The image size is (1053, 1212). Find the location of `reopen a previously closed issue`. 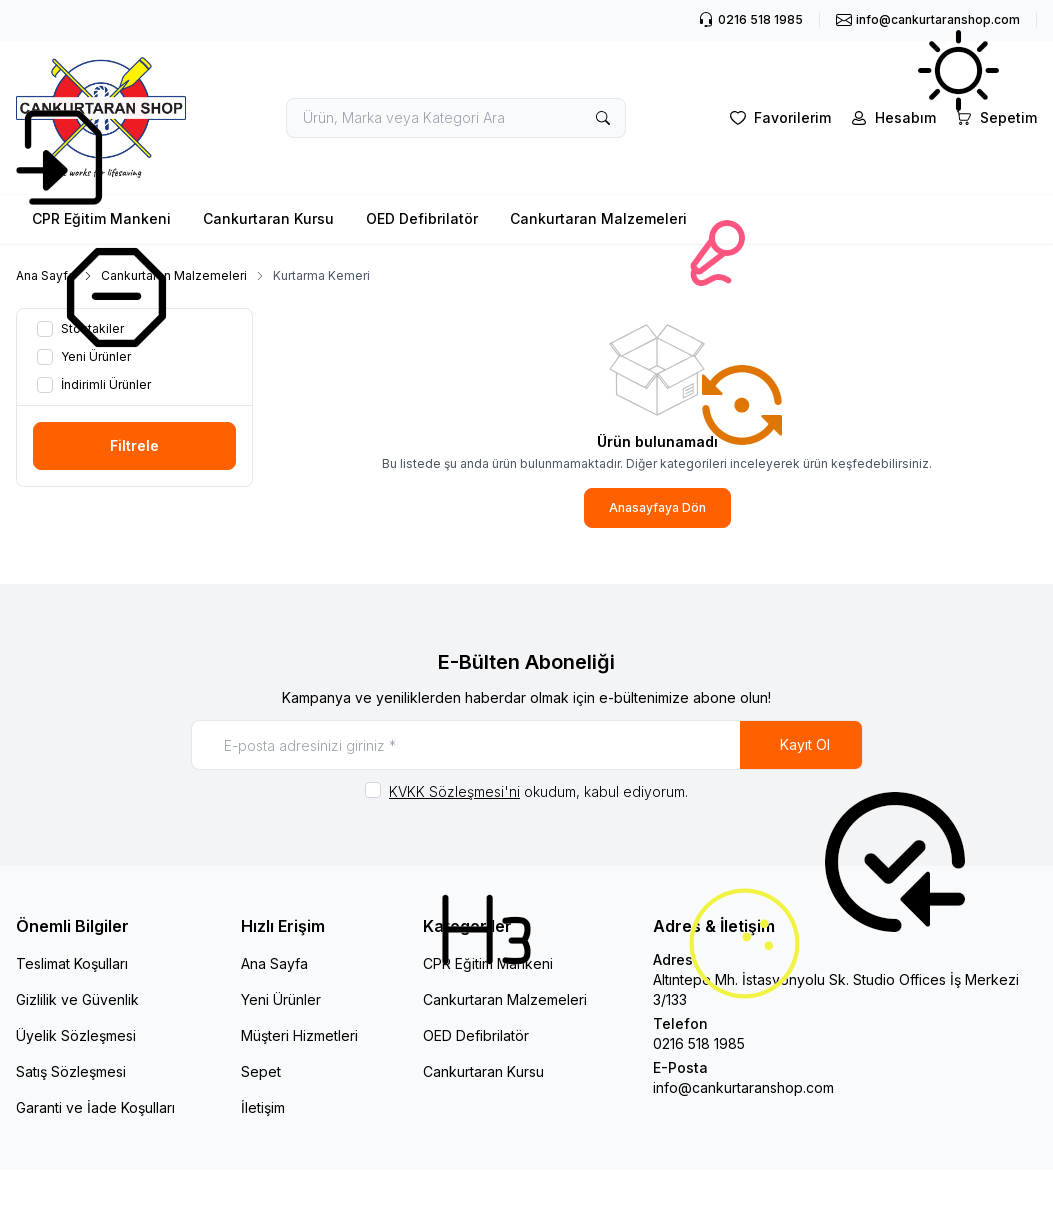

reopen a previously closed issue is located at coordinates (742, 405).